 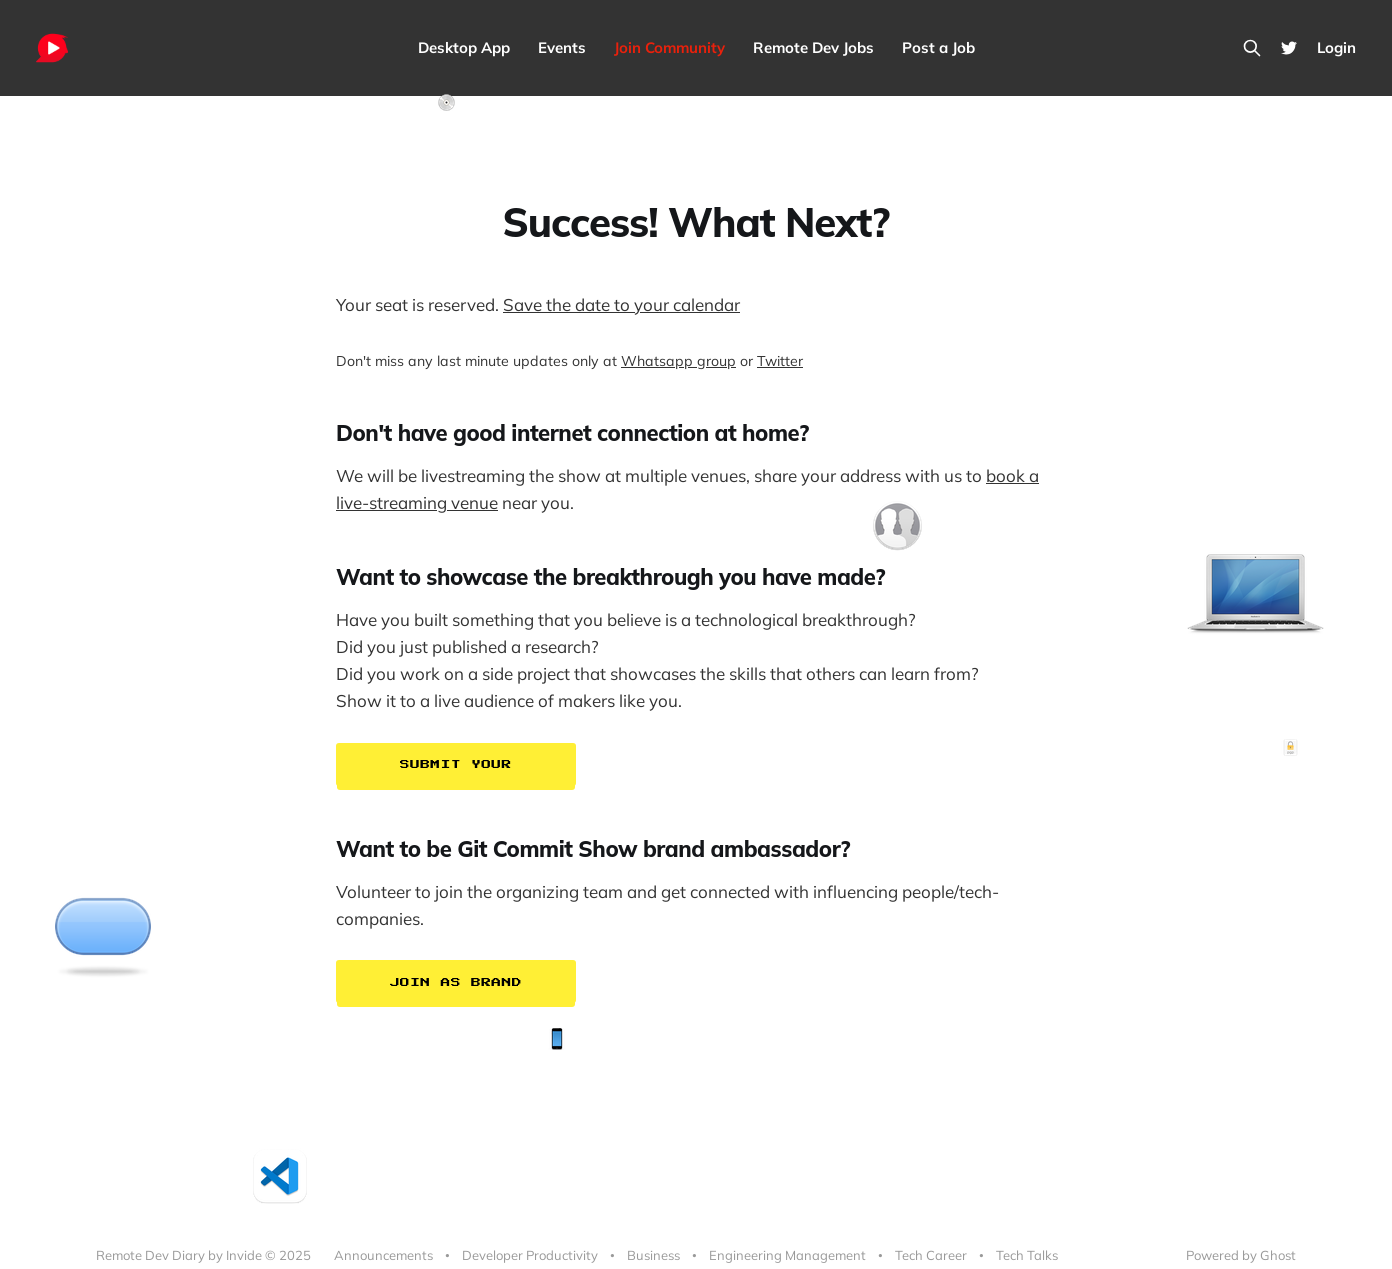 I want to click on iPod Touch device connected to your system, so click(x=557, y=1039).